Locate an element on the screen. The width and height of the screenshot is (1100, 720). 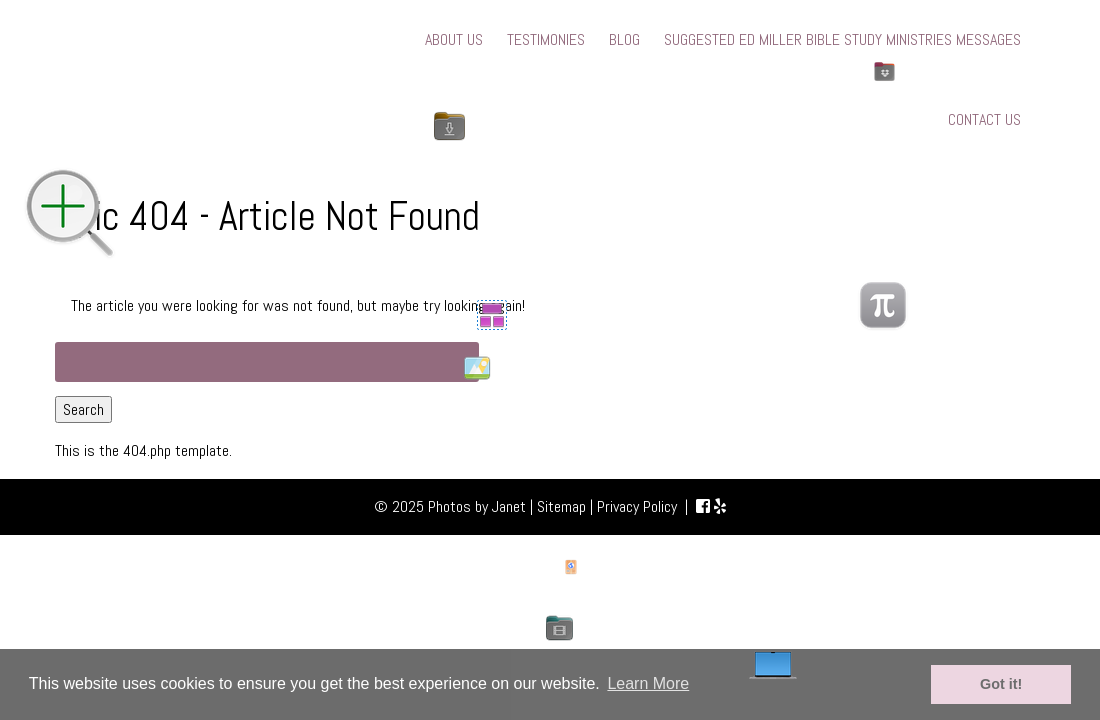
select all items in the current view is located at coordinates (492, 315).